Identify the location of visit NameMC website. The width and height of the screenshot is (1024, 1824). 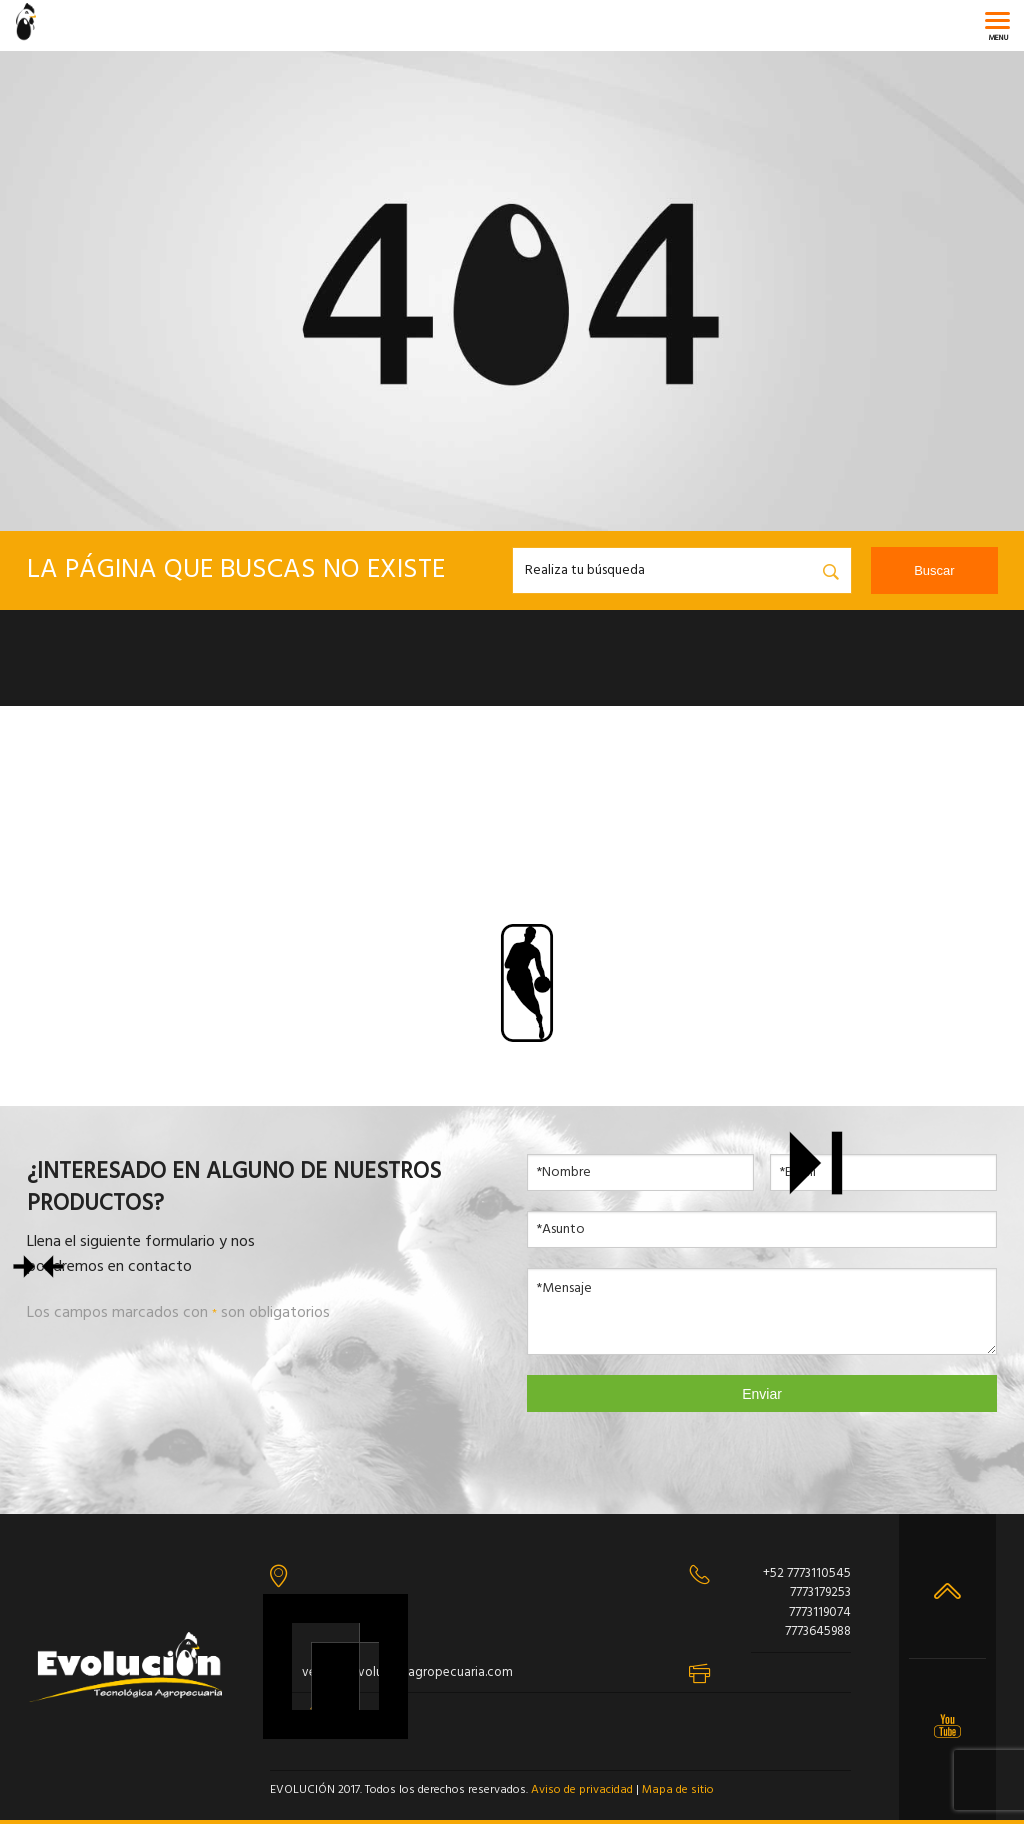
(335, 1666).